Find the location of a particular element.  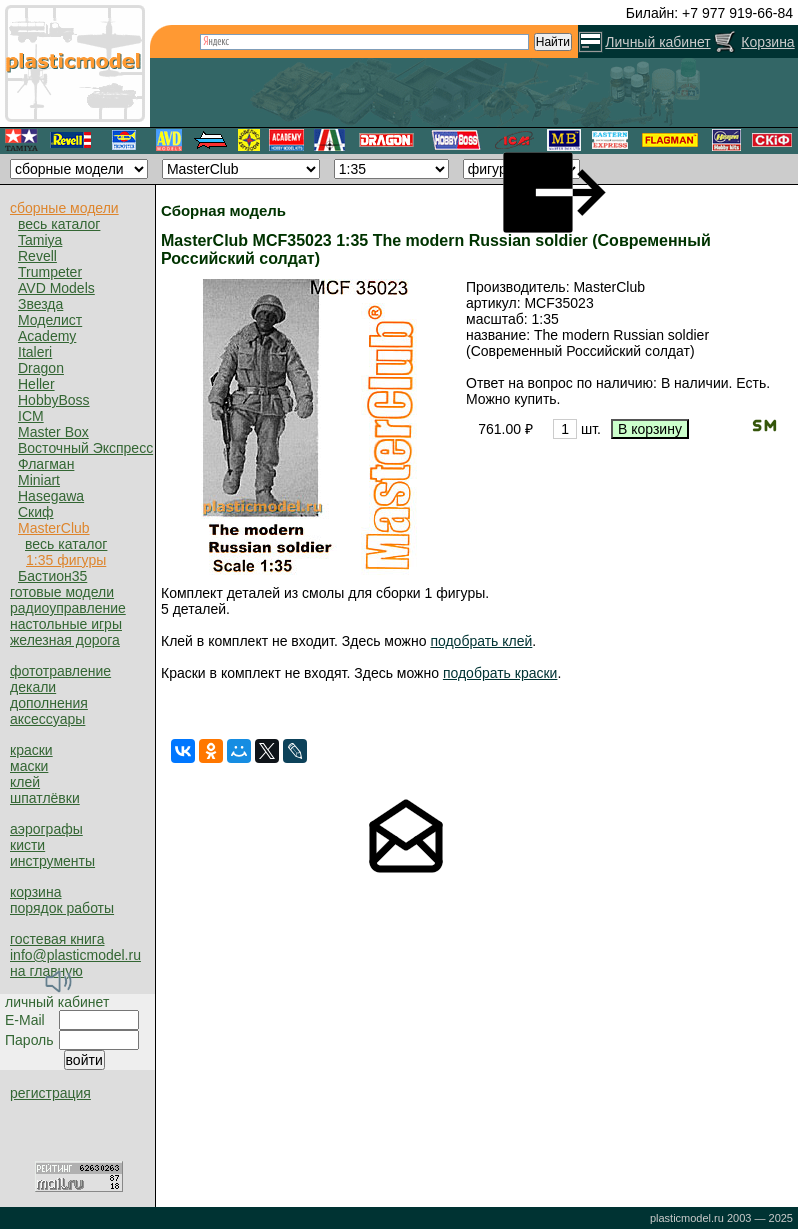

log out of your account is located at coordinates (554, 192).